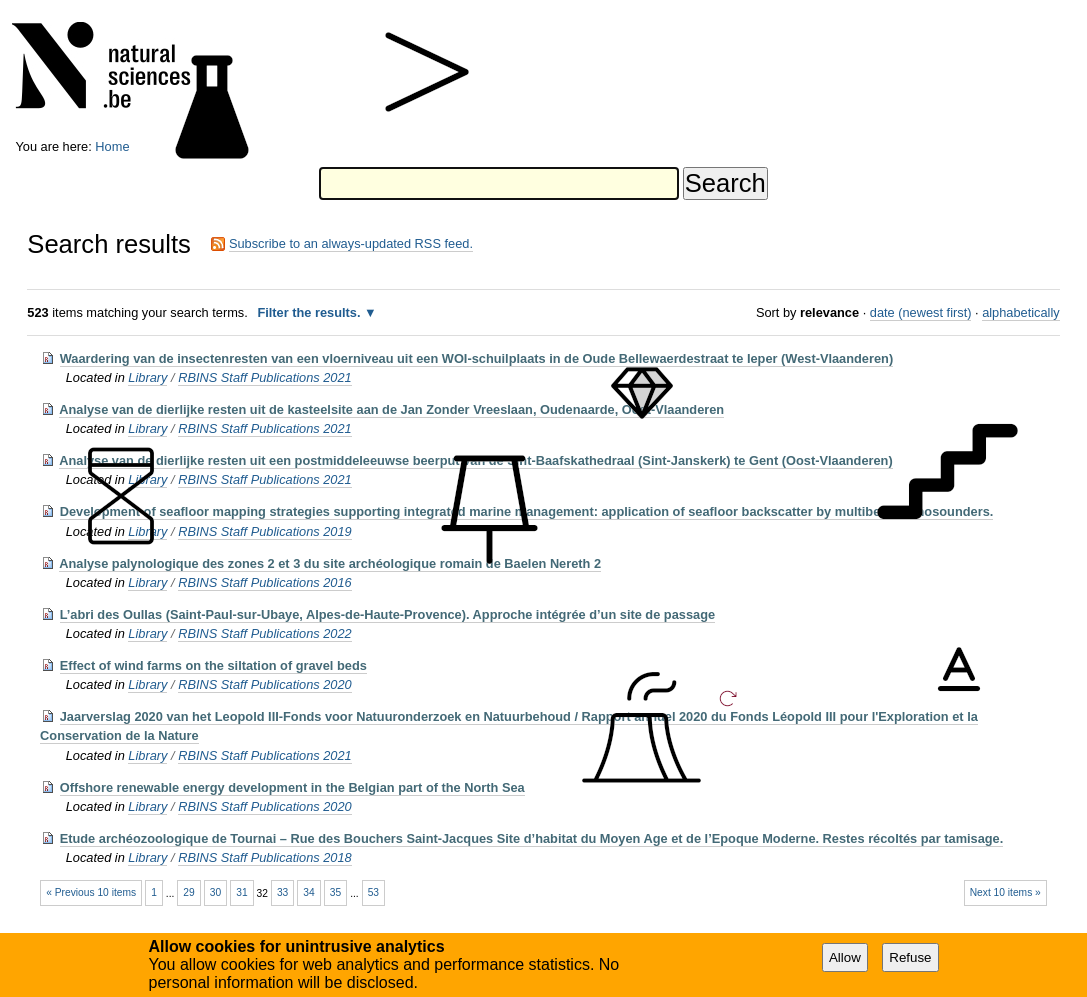 The image size is (1087, 997). Describe the element at coordinates (421, 72) in the screenshot. I see `navigate to the next item or page` at that location.